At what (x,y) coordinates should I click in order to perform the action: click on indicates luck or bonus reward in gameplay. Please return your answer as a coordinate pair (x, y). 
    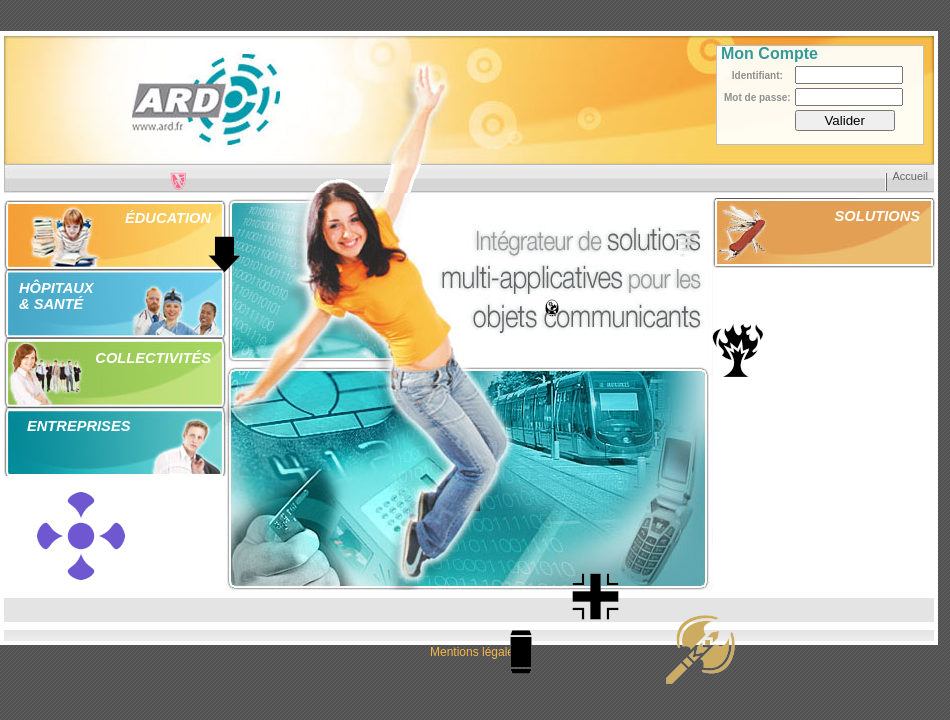
    Looking at the image, I should click on (81, 536).